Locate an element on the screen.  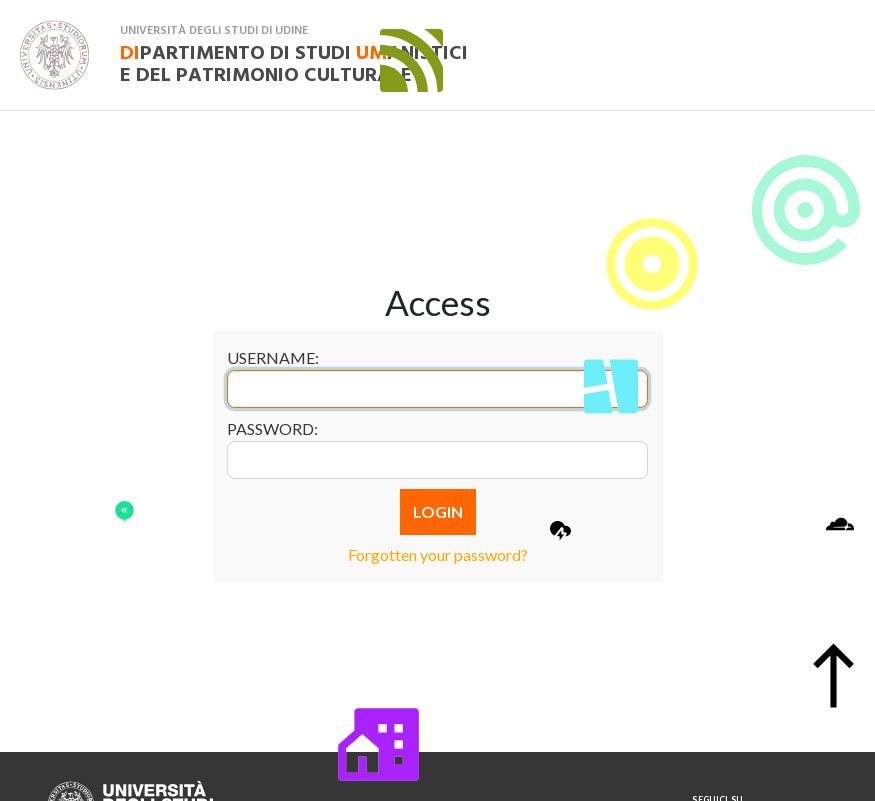
enable focus or do not disturb mode is located at coordinates (652, 264).